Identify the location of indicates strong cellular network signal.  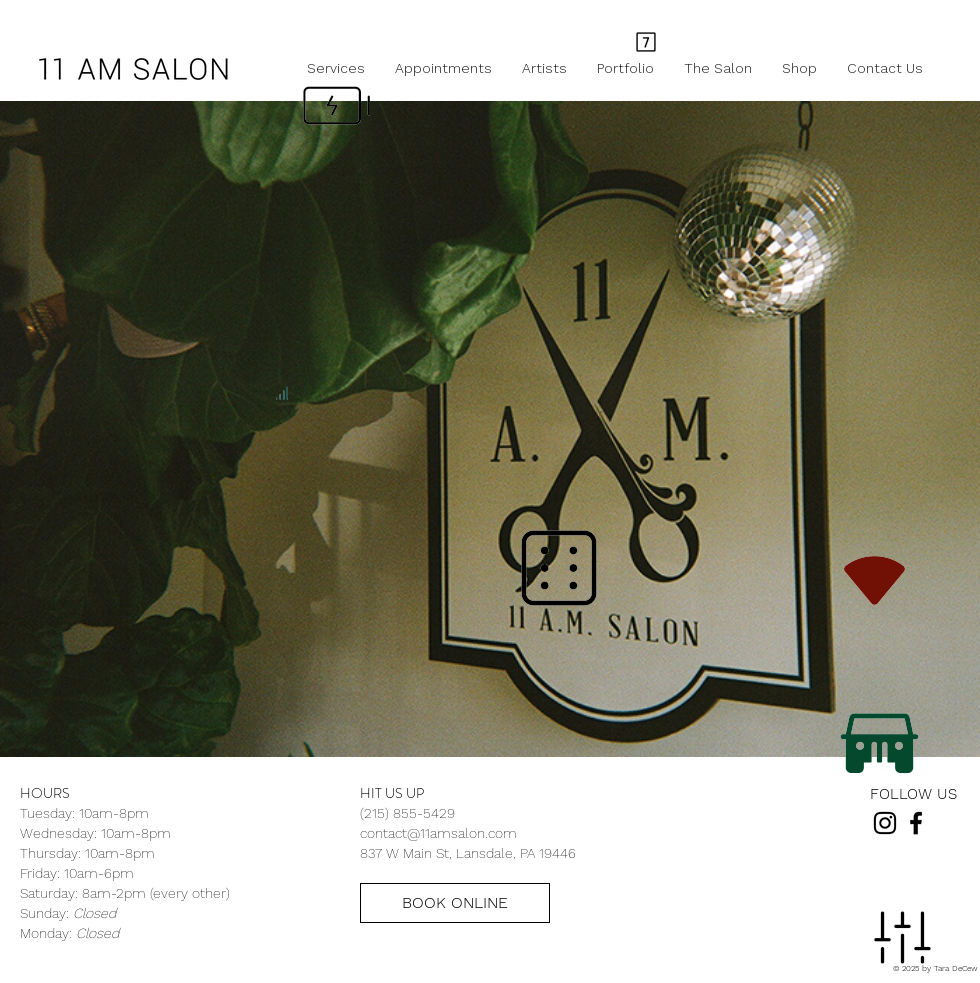
(284, 392).